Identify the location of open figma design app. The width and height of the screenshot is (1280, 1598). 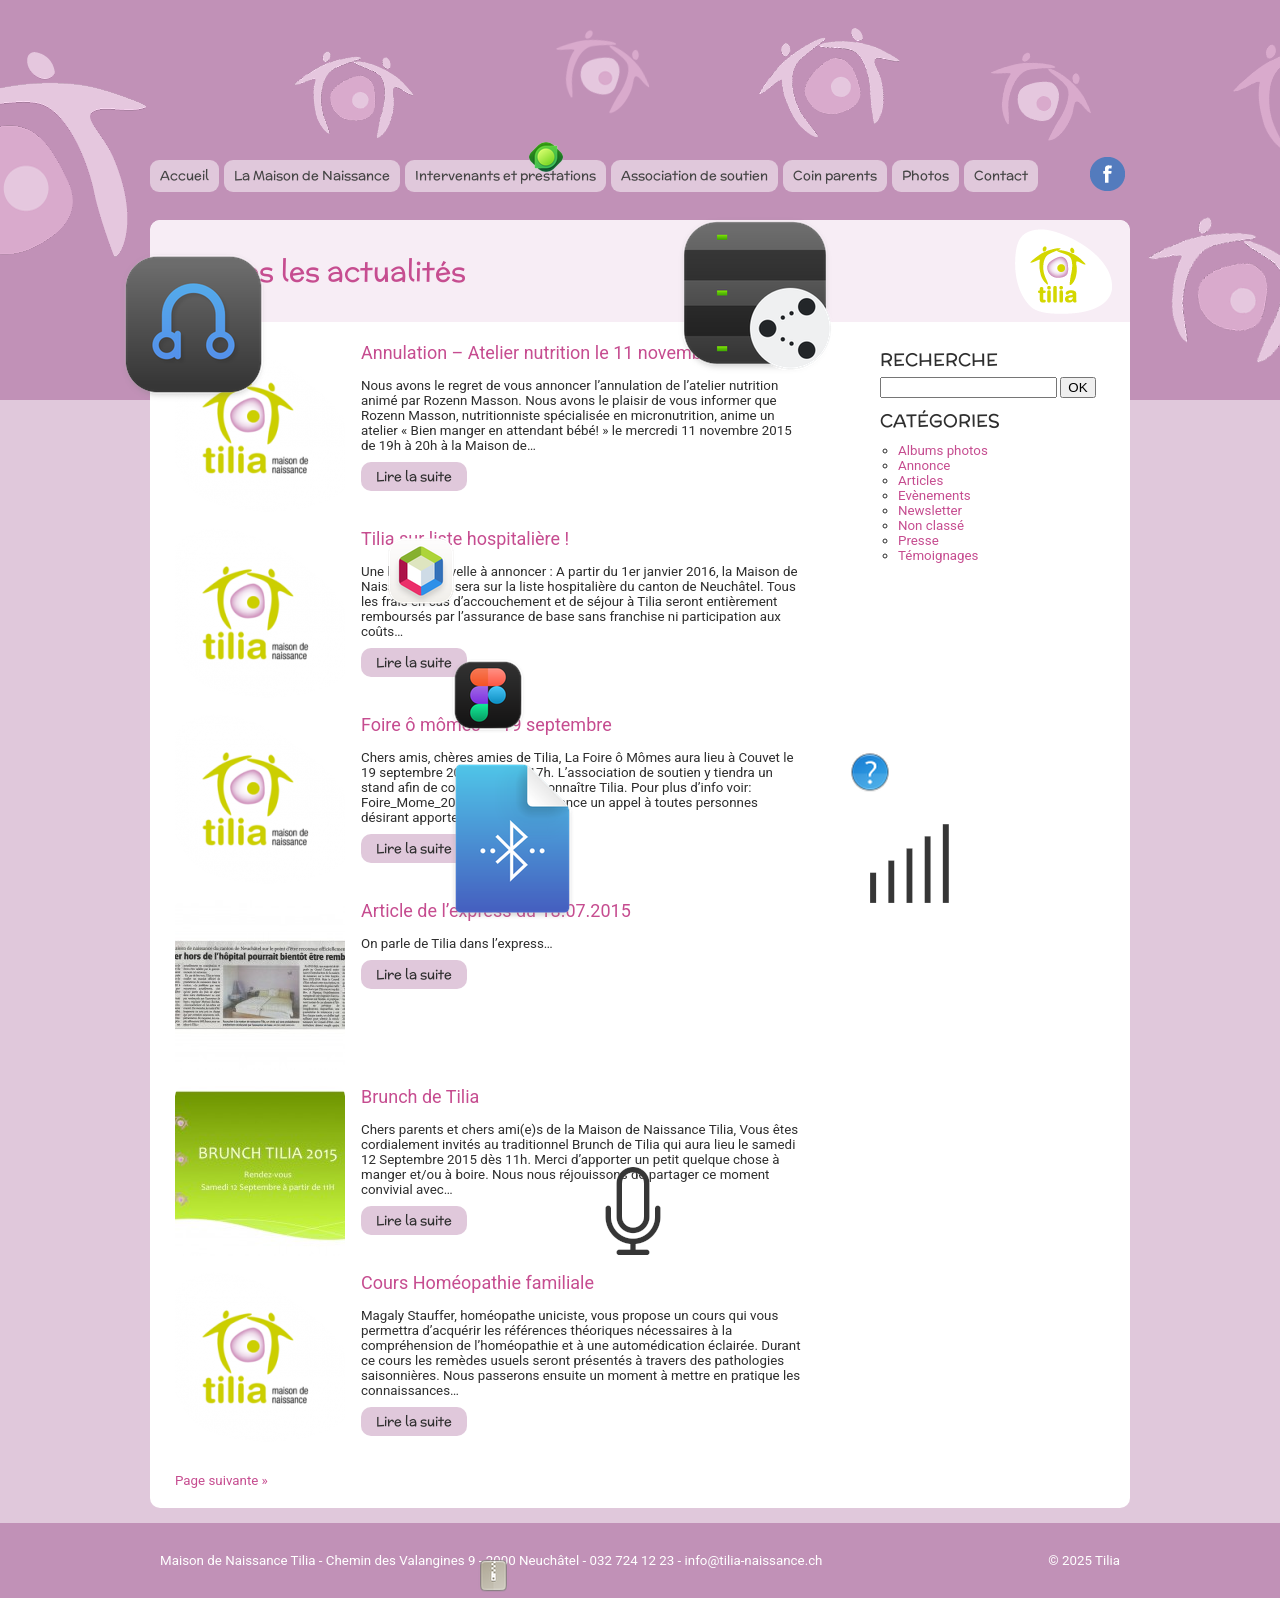
(488, 695).